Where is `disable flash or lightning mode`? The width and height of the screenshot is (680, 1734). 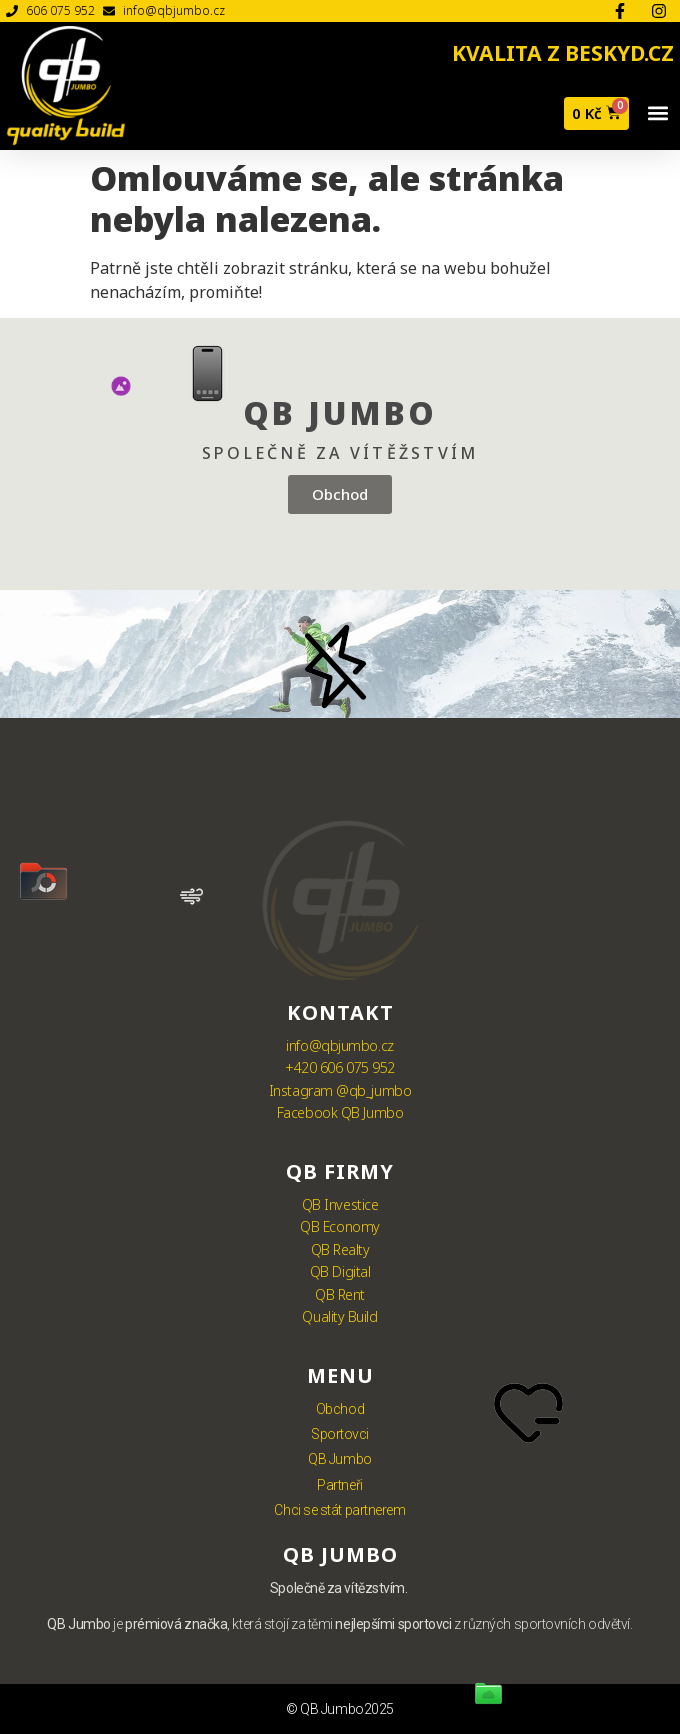 disable flash or lightning mode is located at coordinates (335, 666).